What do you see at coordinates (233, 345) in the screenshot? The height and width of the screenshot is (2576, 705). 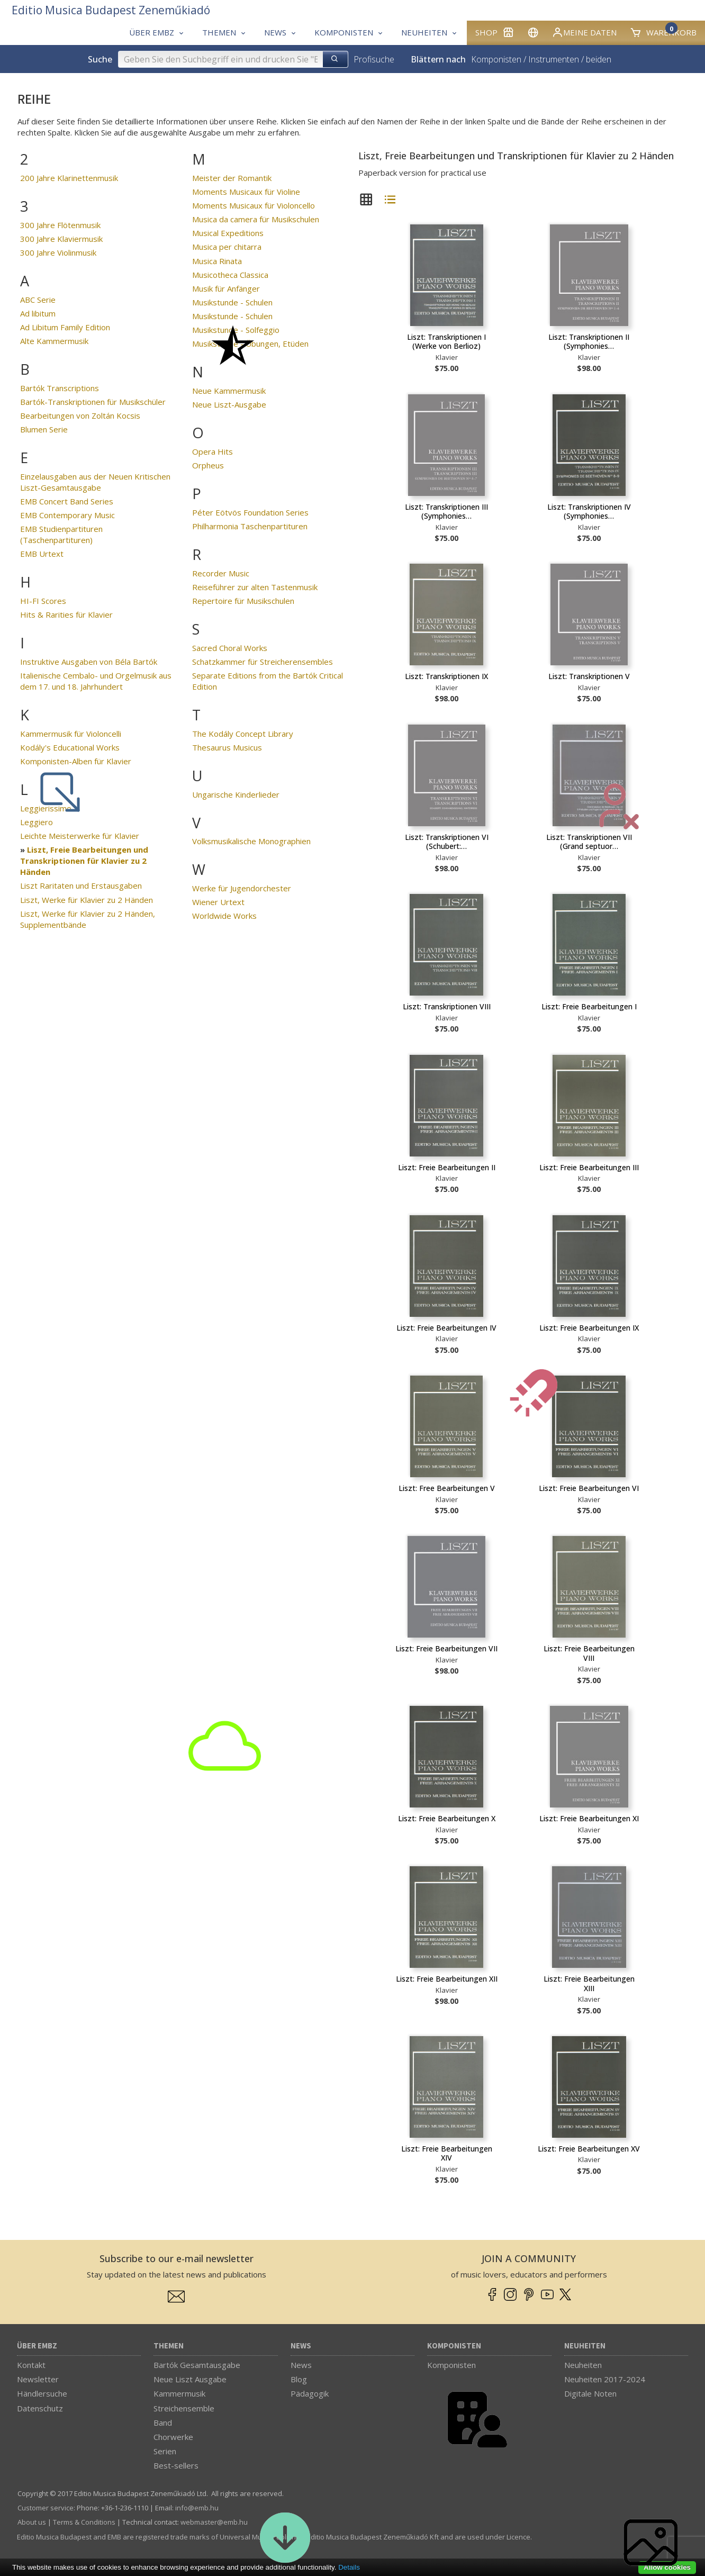 I see `indicates a partial or half rating` at bounding box center [233, 345].